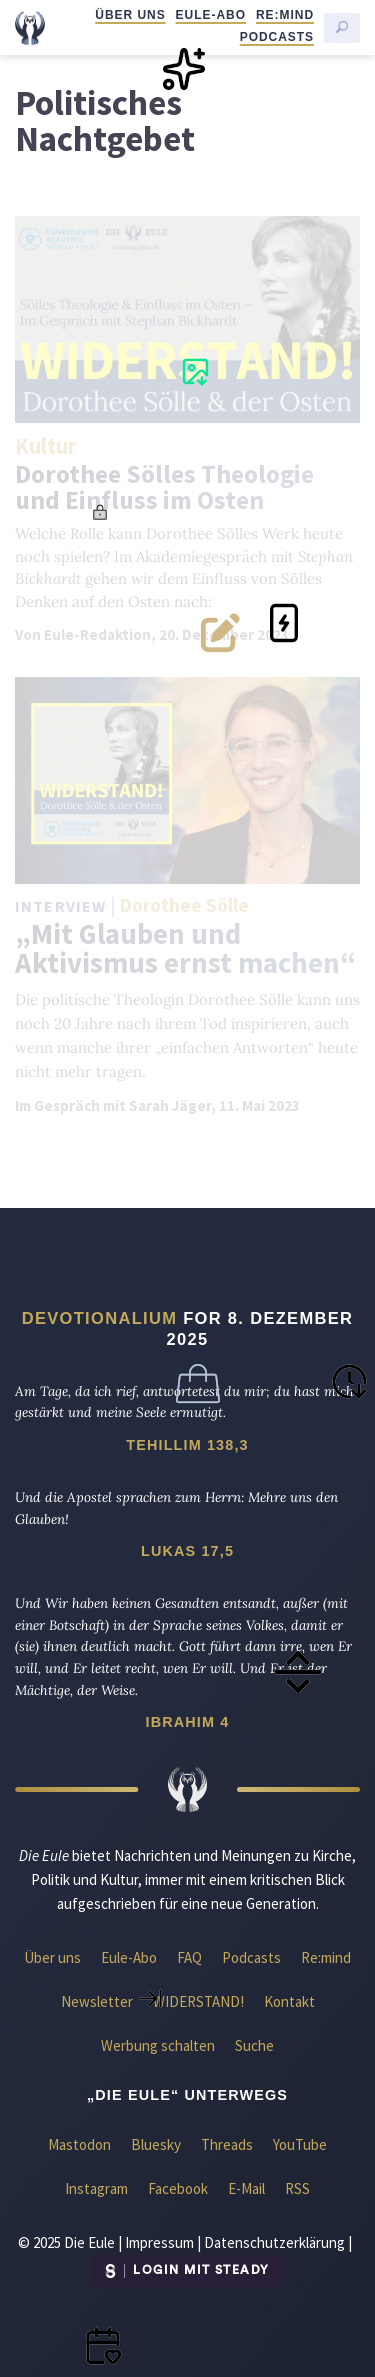 This screenshot has width=375, height=2377. Describe the element at coordinates (284, 623) in the screenshot. I see `indicates device is currently charging` at that location.